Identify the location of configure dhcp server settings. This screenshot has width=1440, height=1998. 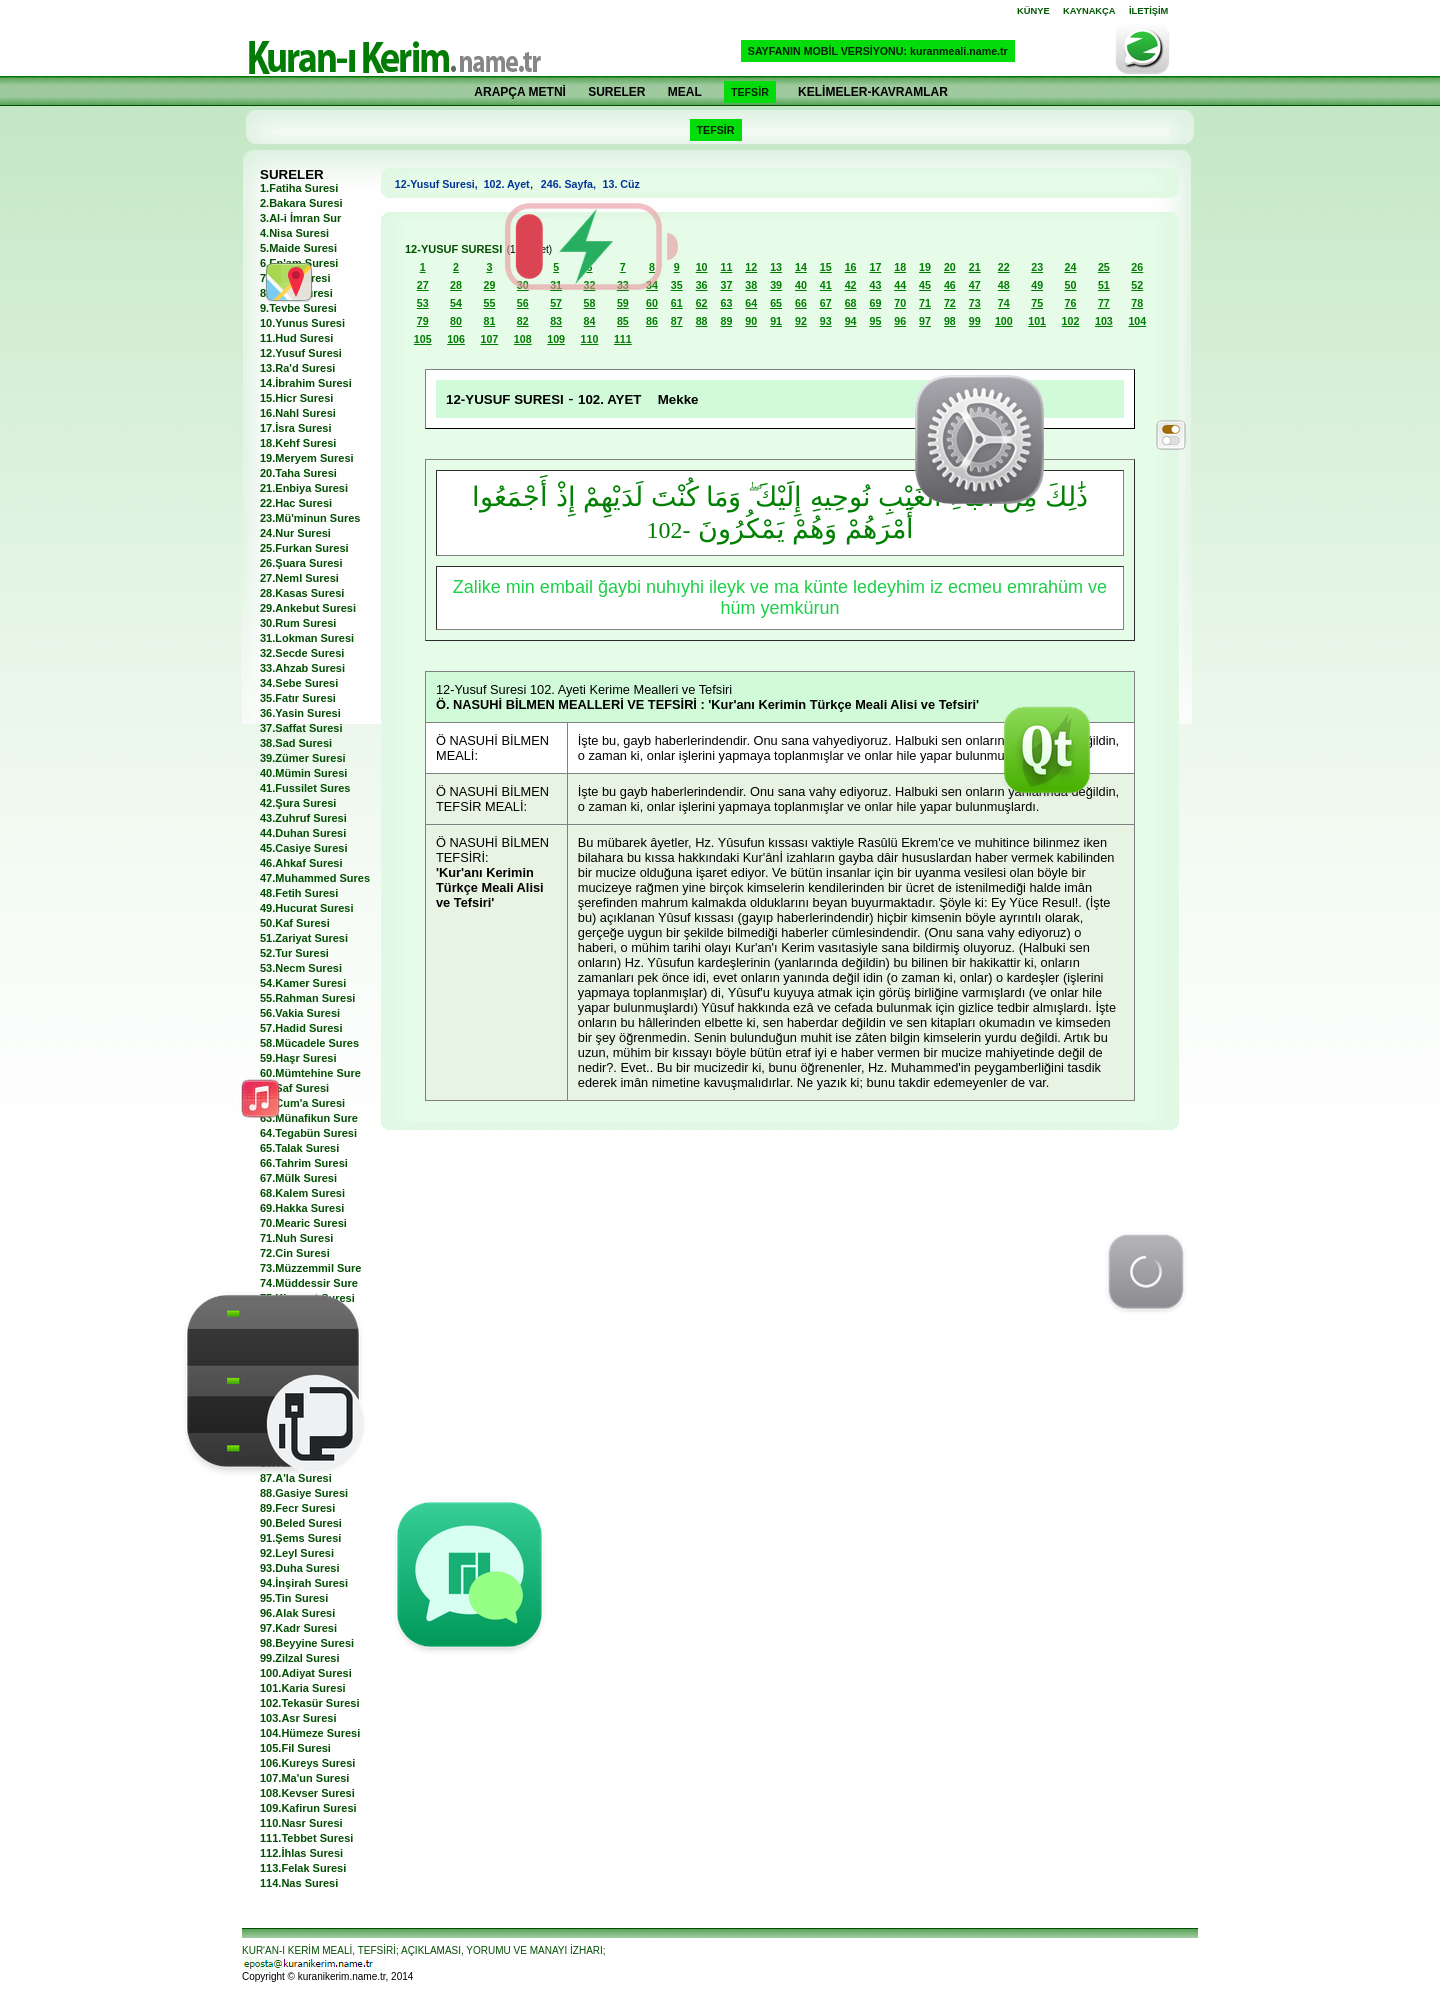
(273, 1381).